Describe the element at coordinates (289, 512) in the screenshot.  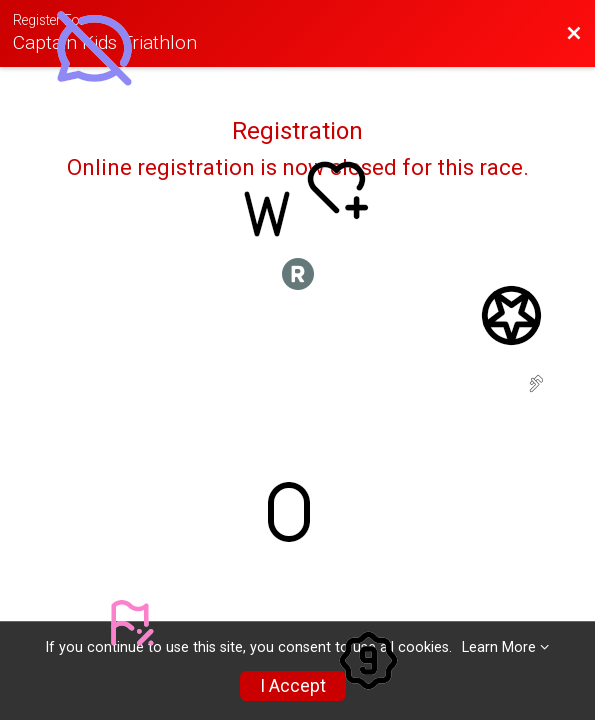
I see `access medication or pharmacy features` at that location.